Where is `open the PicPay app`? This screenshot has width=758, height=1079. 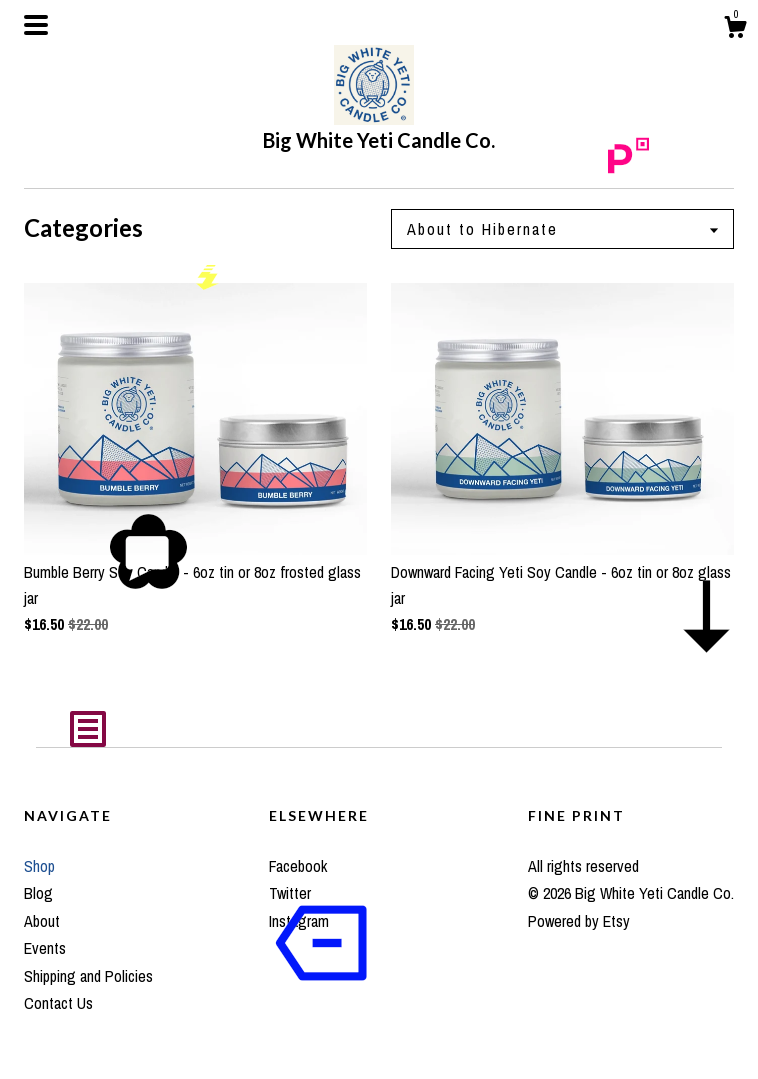 open the PicPay app is located at coordinates (628, 155).